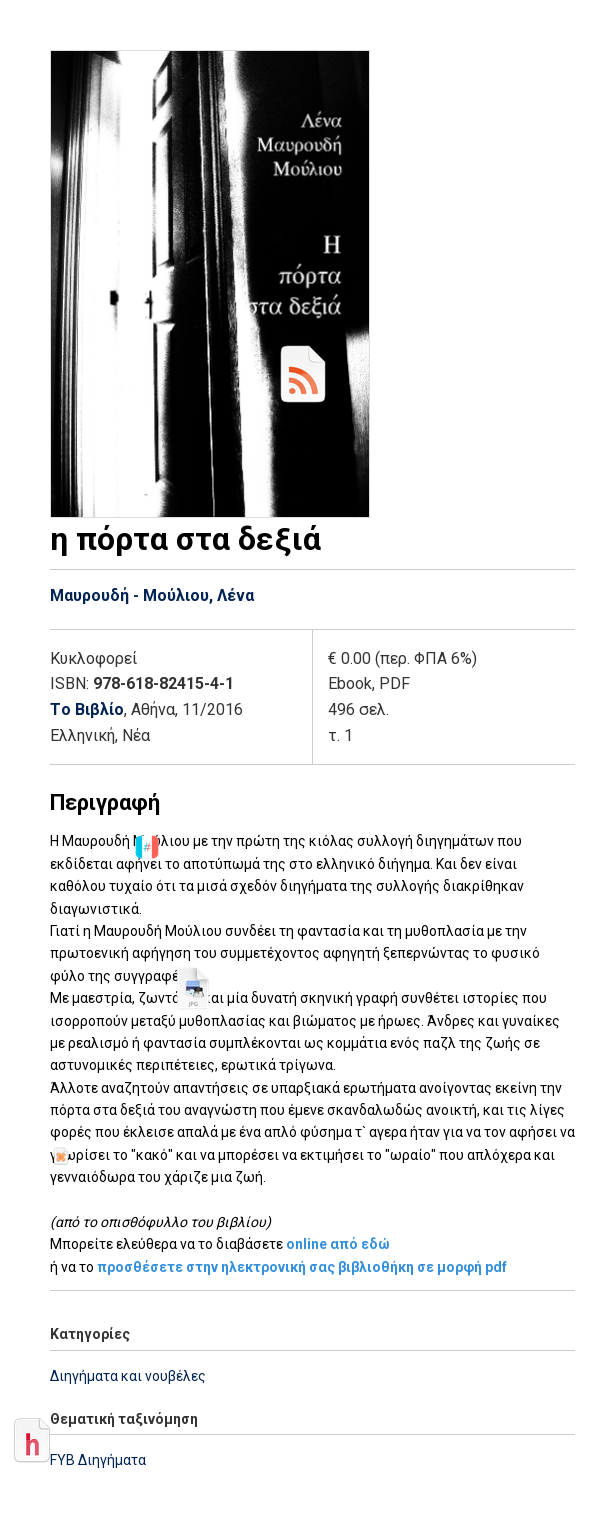  Describe the element at coordinates (193, 989) in the screenshot. I see `a jpg image file` at that location.